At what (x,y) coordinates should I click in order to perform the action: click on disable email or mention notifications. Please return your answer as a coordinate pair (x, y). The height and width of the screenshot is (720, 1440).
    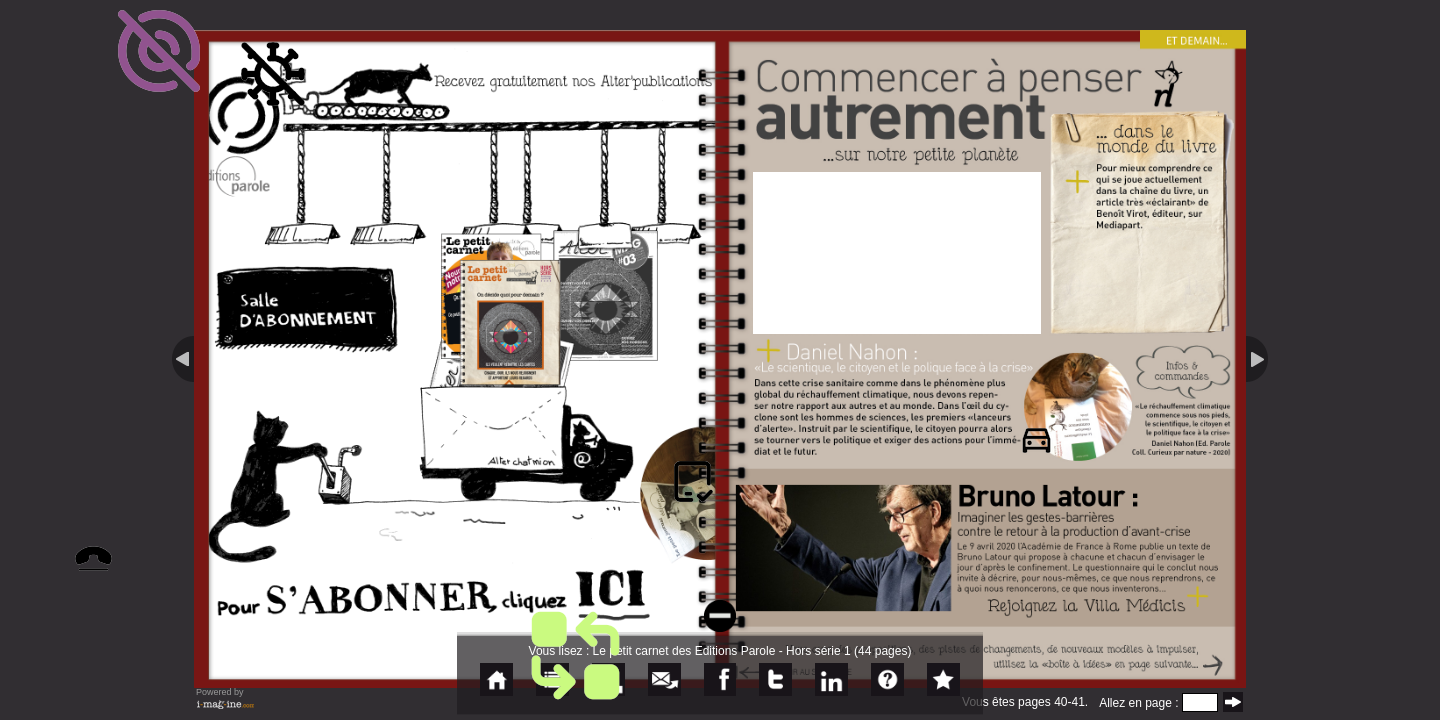
    Looking at the image, I should click on (159, 51).